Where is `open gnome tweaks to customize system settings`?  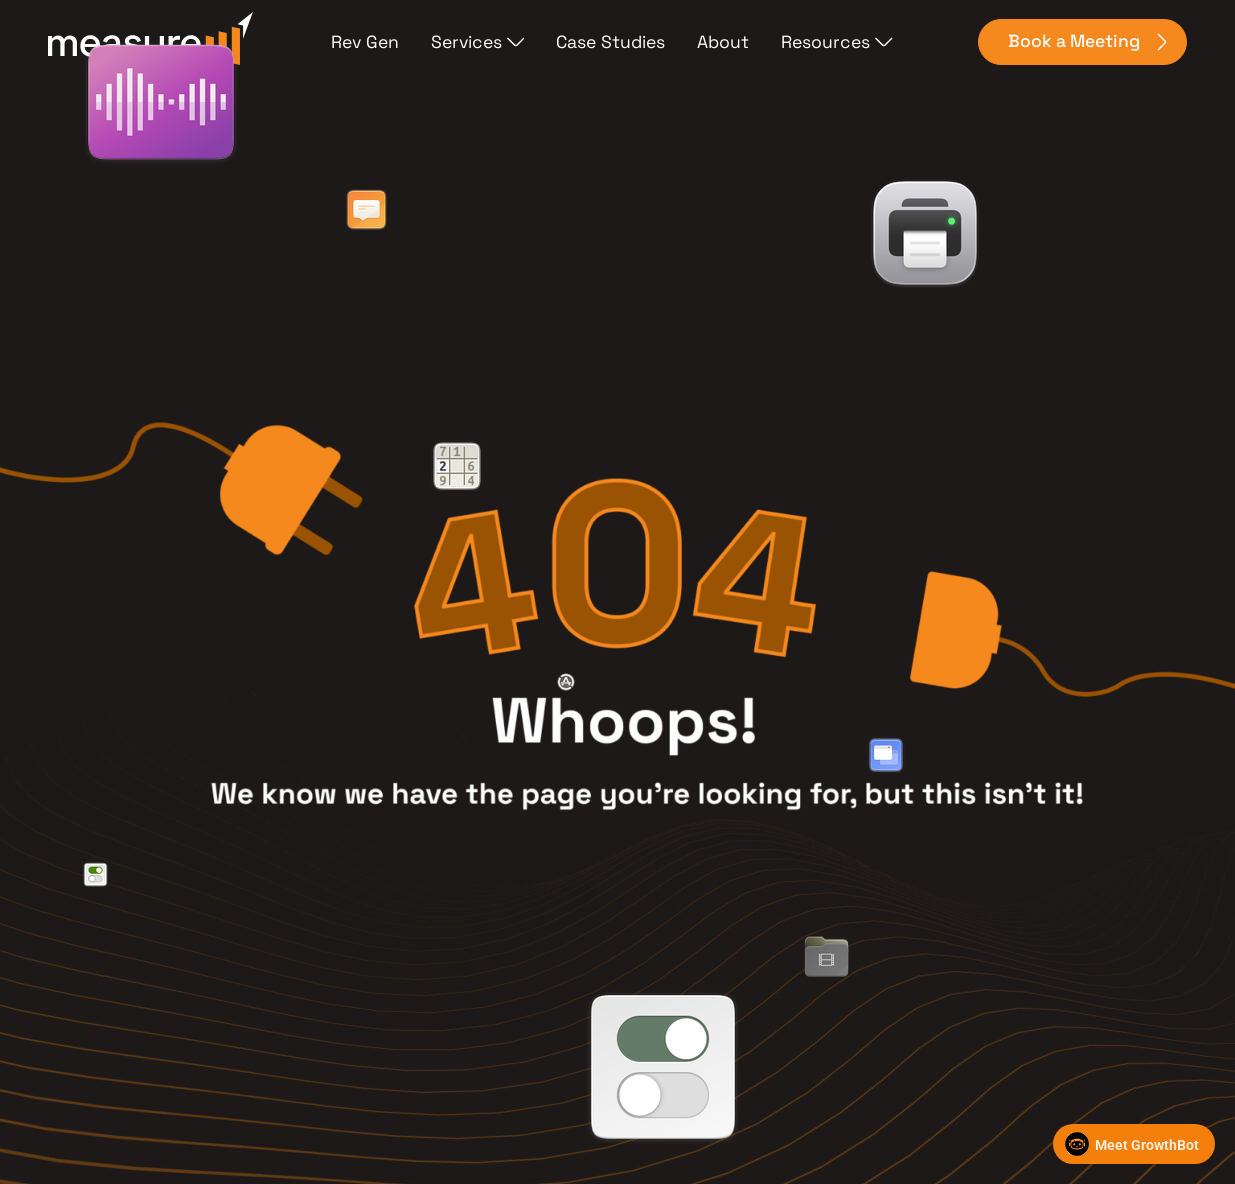 open gnome tweaks to customize system settings is located at coordinates (95, 874).